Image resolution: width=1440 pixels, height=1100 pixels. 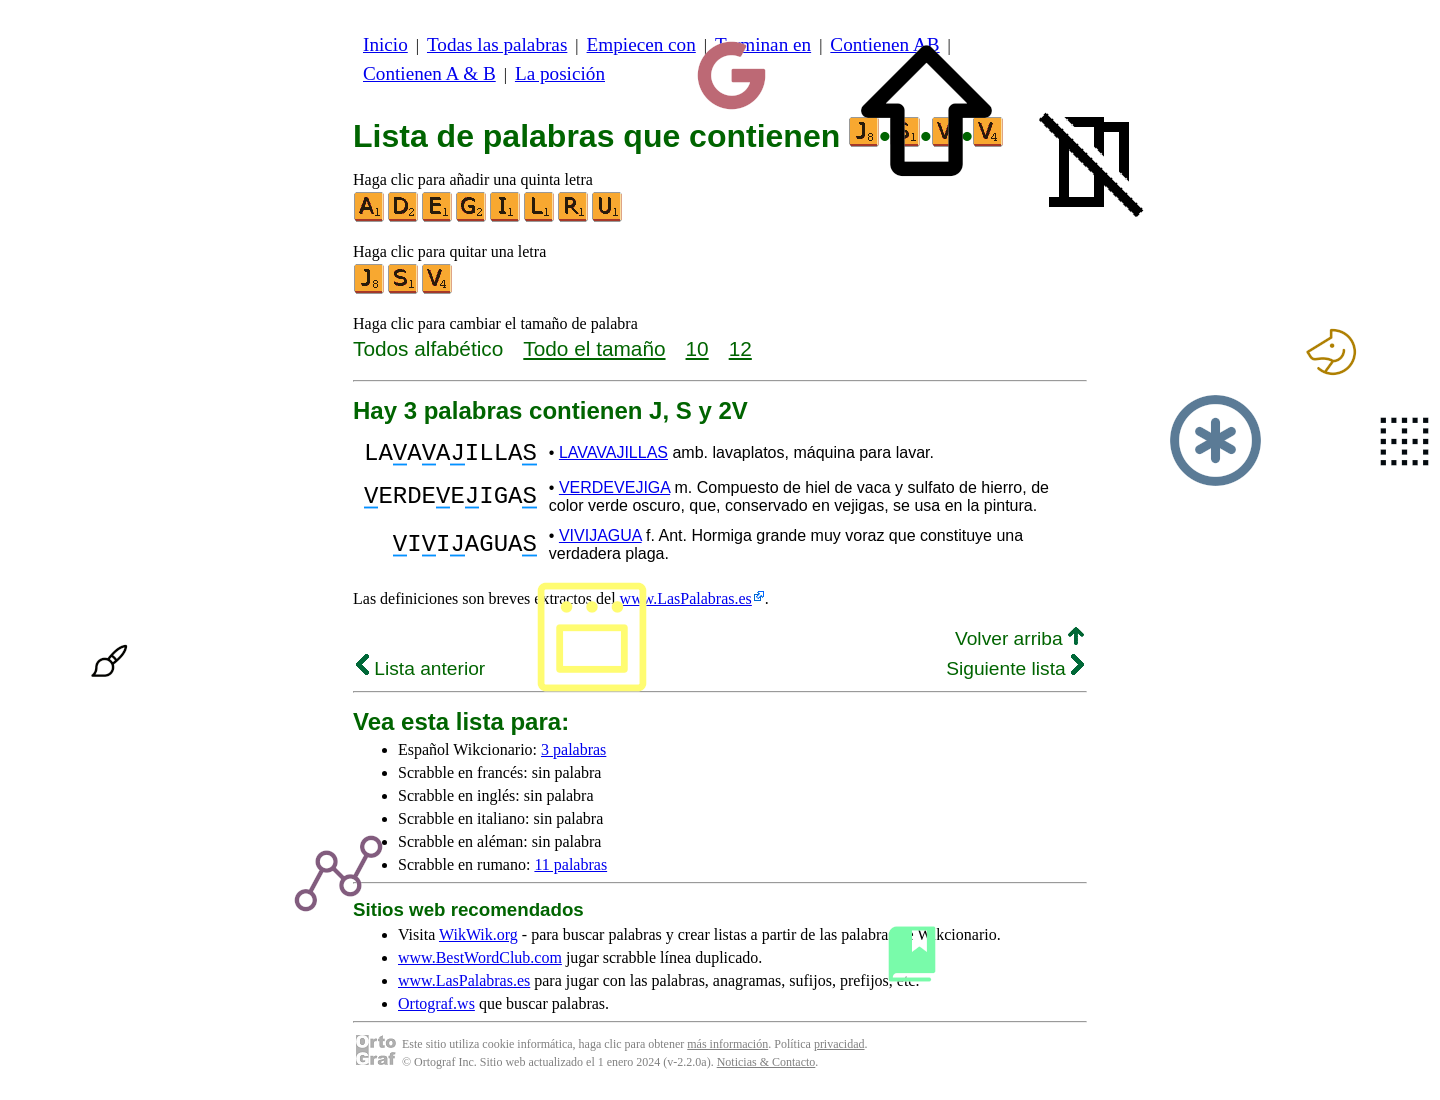 I want to click on access drawing or painting tools, so click(x=110, y=661).